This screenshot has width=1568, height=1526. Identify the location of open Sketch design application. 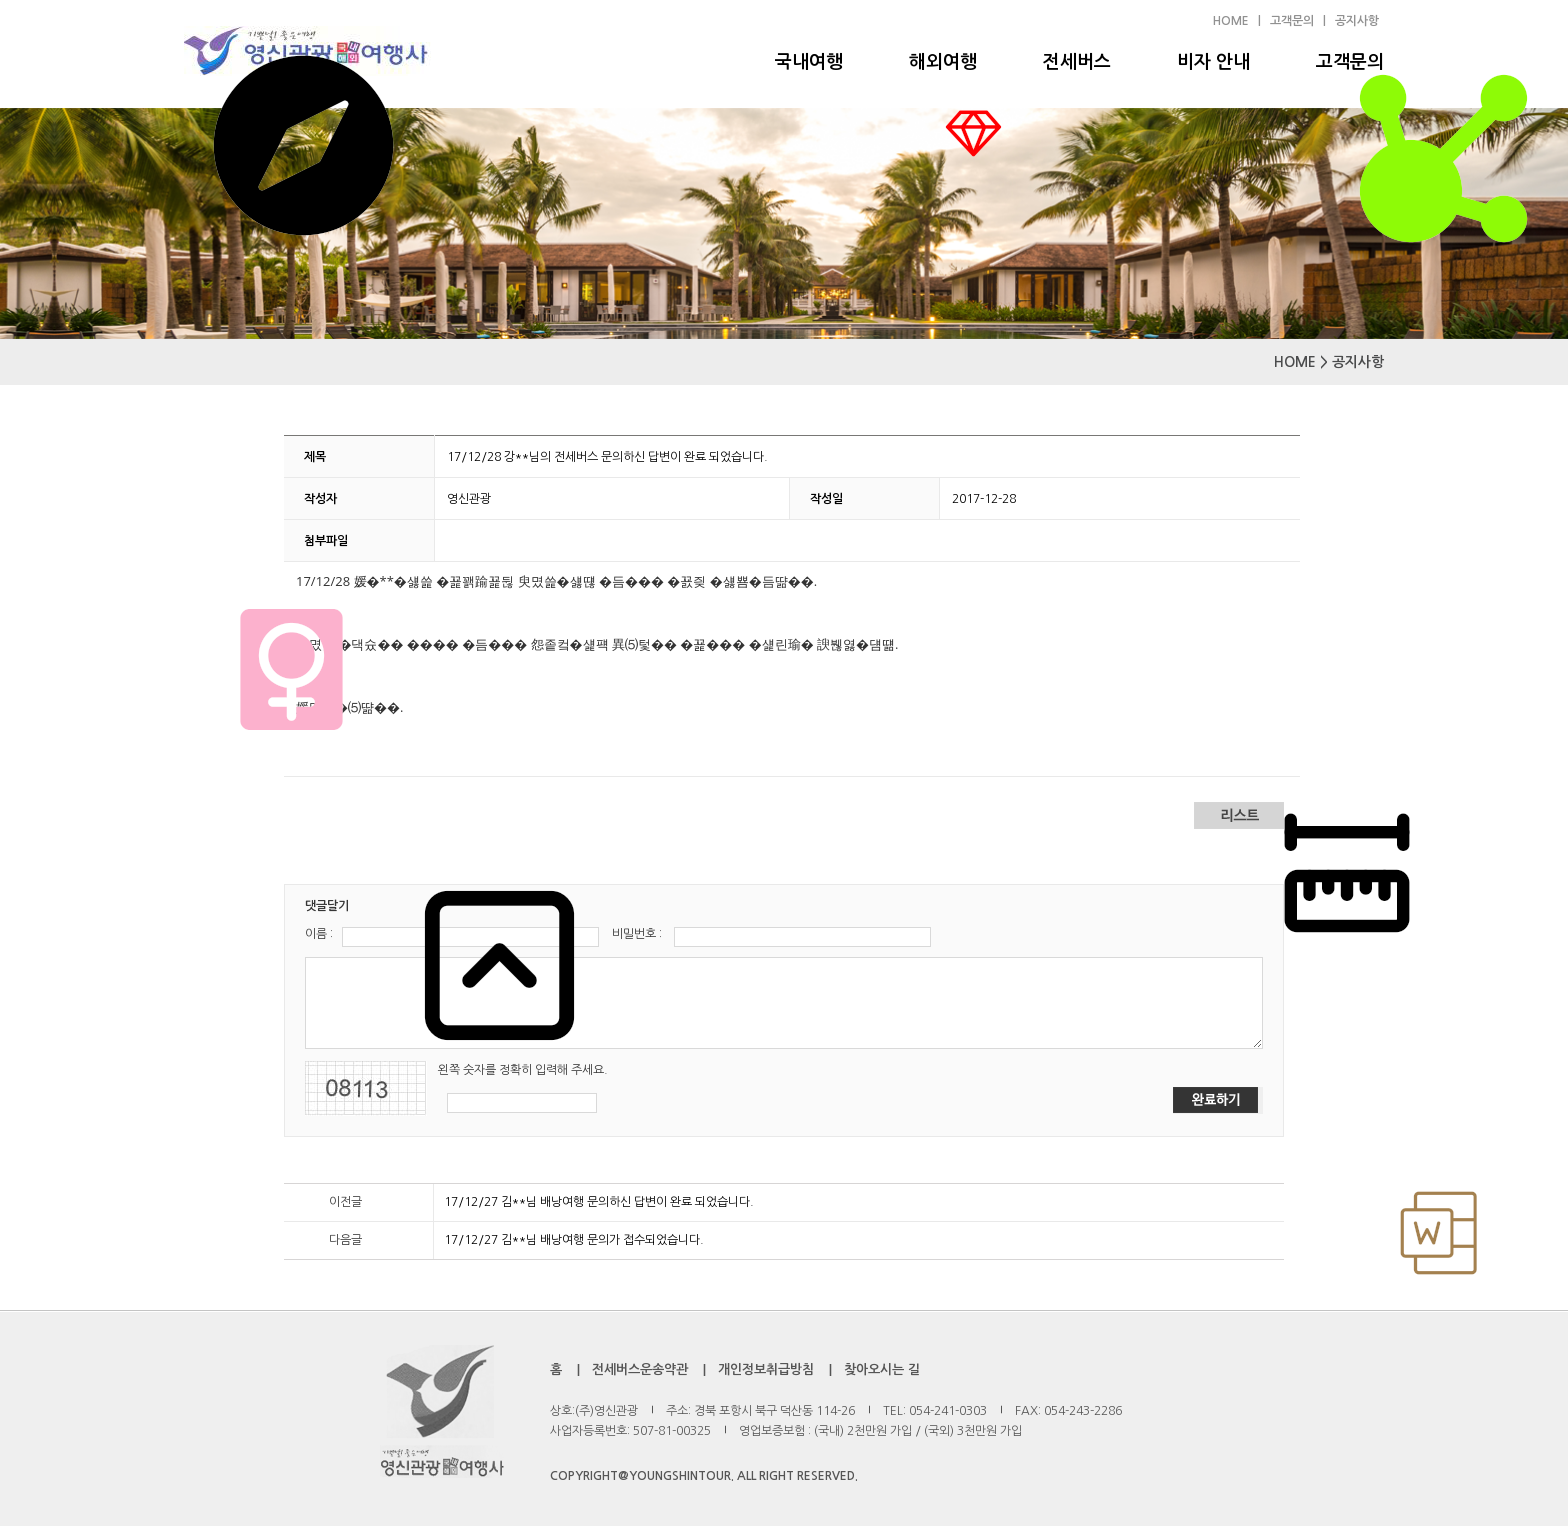
(973, 132).